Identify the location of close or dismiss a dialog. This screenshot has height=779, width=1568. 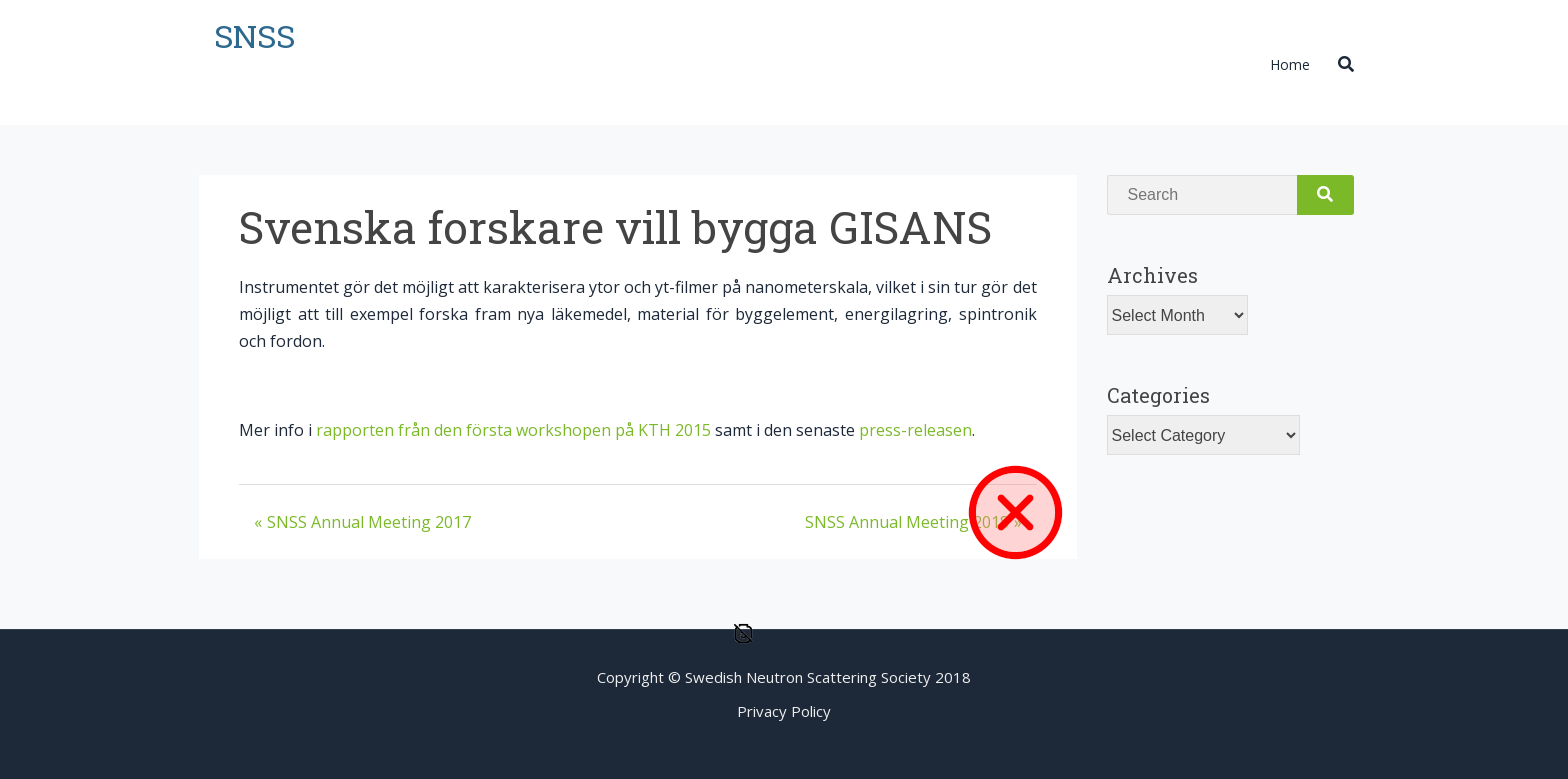
(1015, 512).